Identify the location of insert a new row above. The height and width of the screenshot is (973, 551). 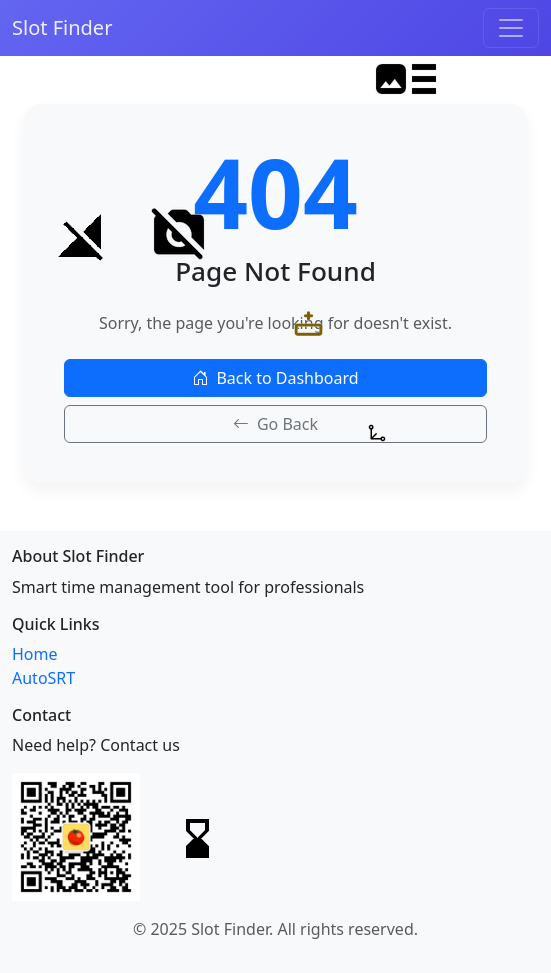
(308, 323).